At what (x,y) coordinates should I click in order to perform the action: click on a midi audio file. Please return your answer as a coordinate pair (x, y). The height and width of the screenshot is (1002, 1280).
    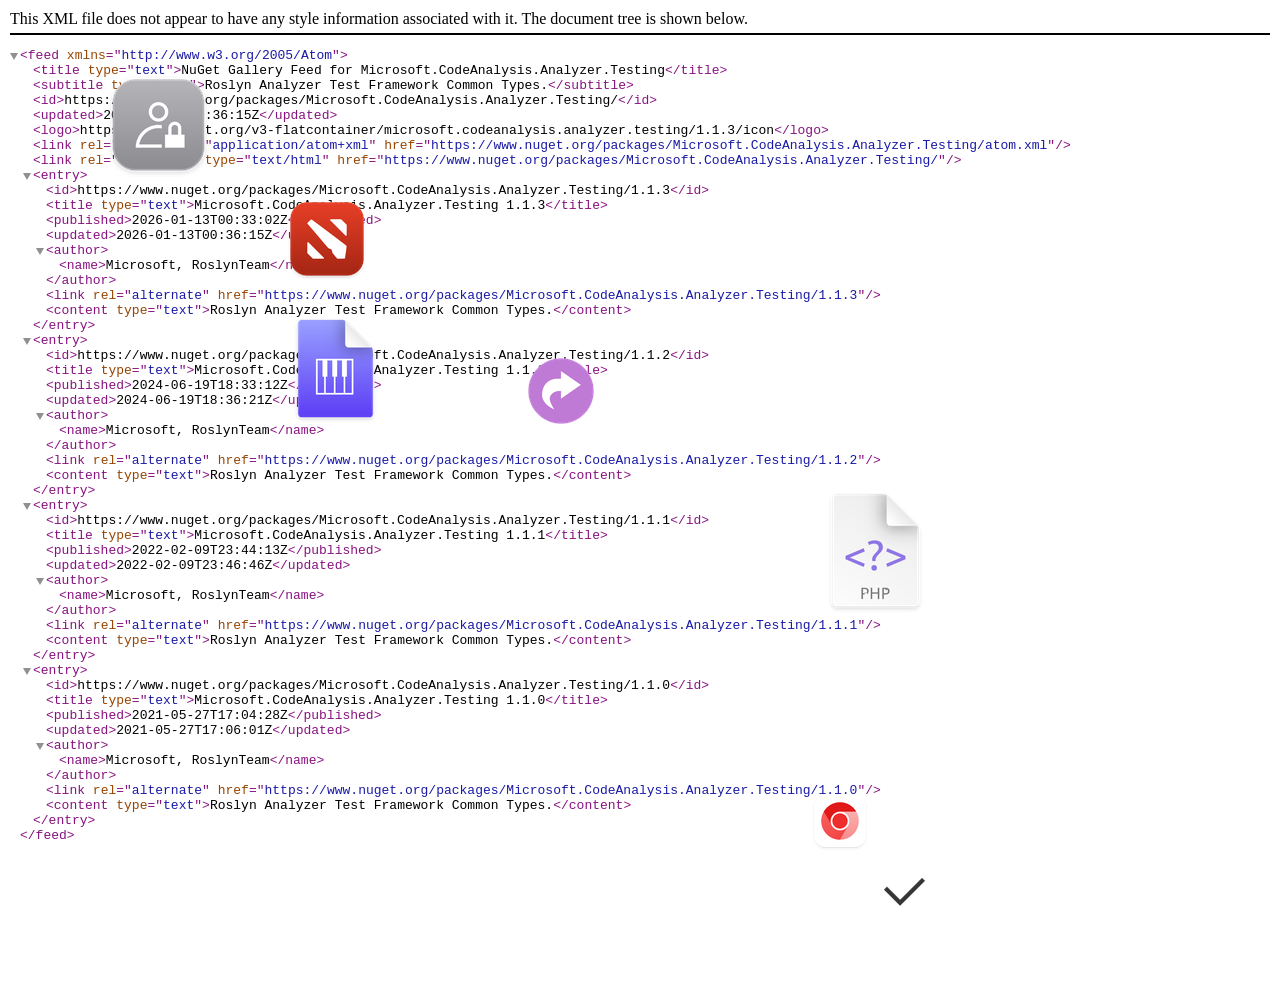
    Looking at the image, I should click on (335, 370).